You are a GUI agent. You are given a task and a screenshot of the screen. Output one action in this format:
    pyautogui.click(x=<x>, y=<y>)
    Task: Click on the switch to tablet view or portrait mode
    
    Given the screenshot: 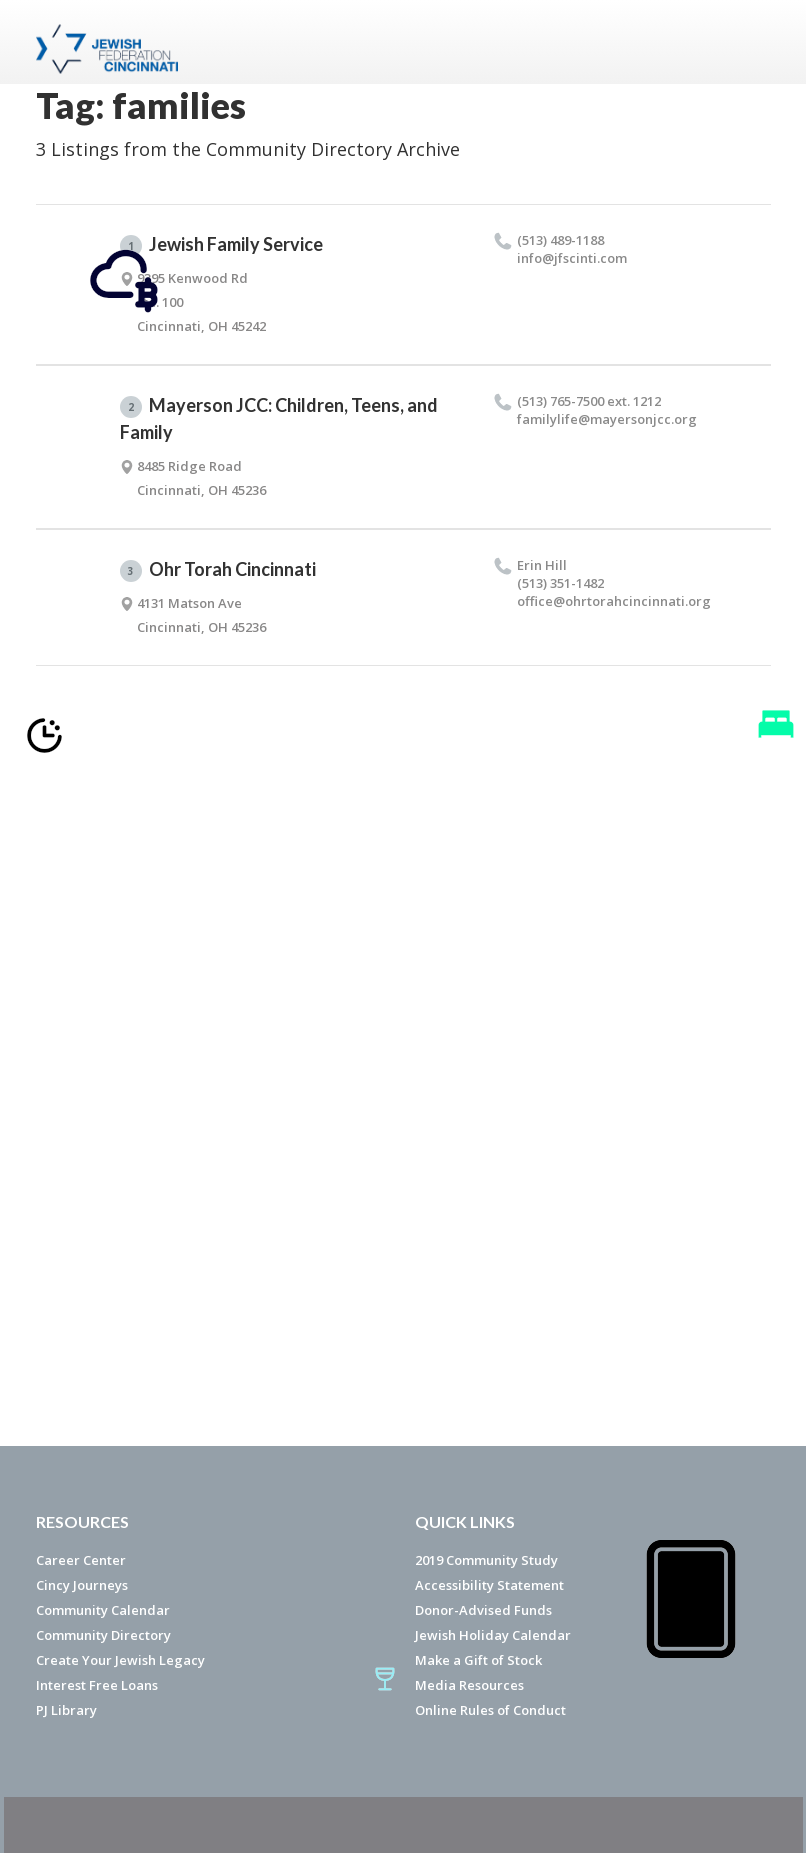 What is the action you would take?
    pyautogui.click(x=691, y=1599)
    